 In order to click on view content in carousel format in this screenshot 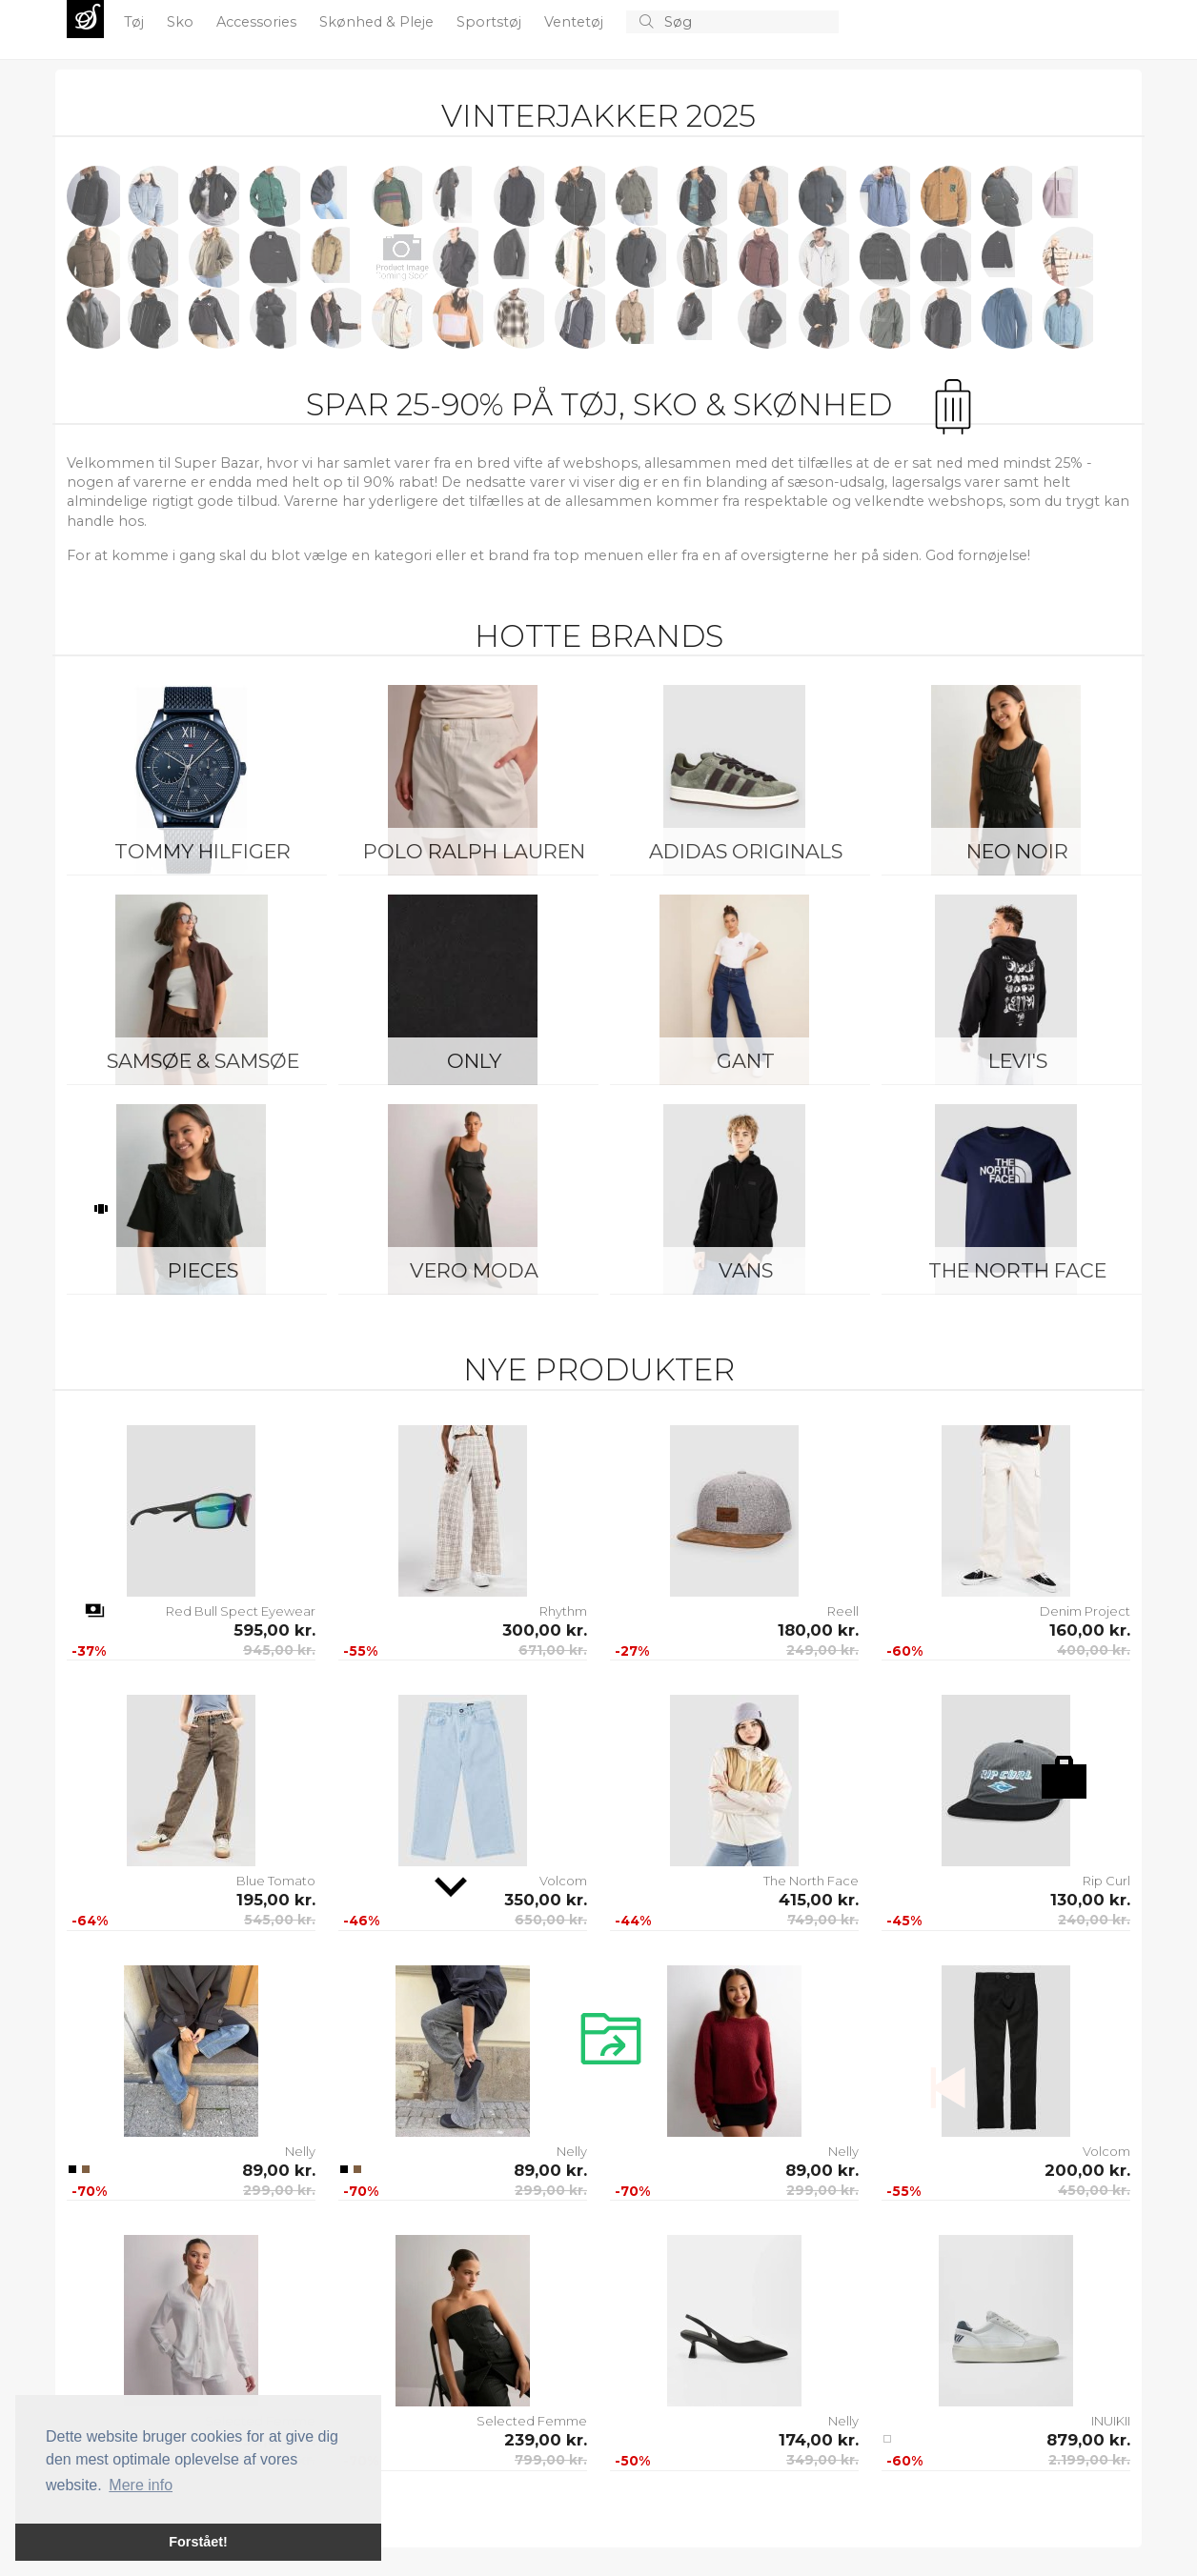, I will do `click(101, 1209)`.